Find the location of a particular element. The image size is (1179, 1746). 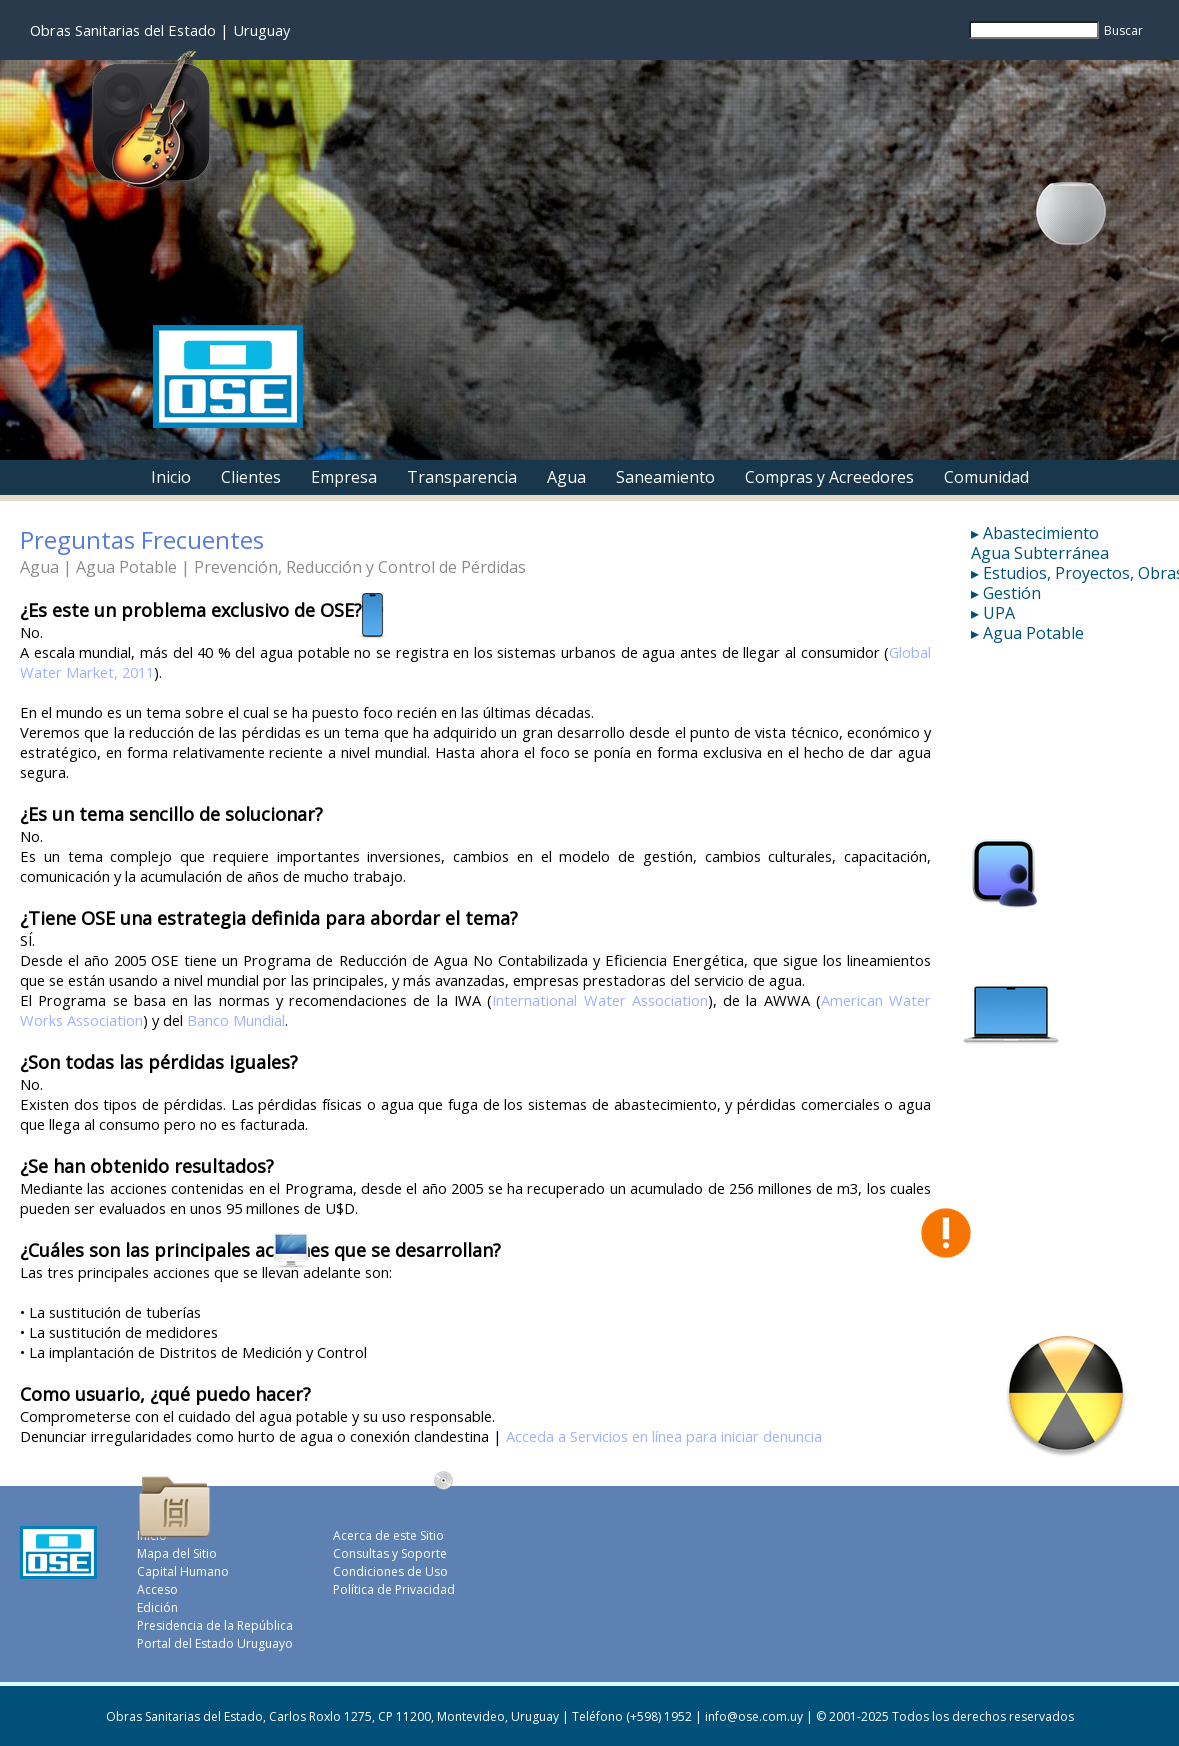

homepod mini smart speaker device is located at coordinates (1071, 220).